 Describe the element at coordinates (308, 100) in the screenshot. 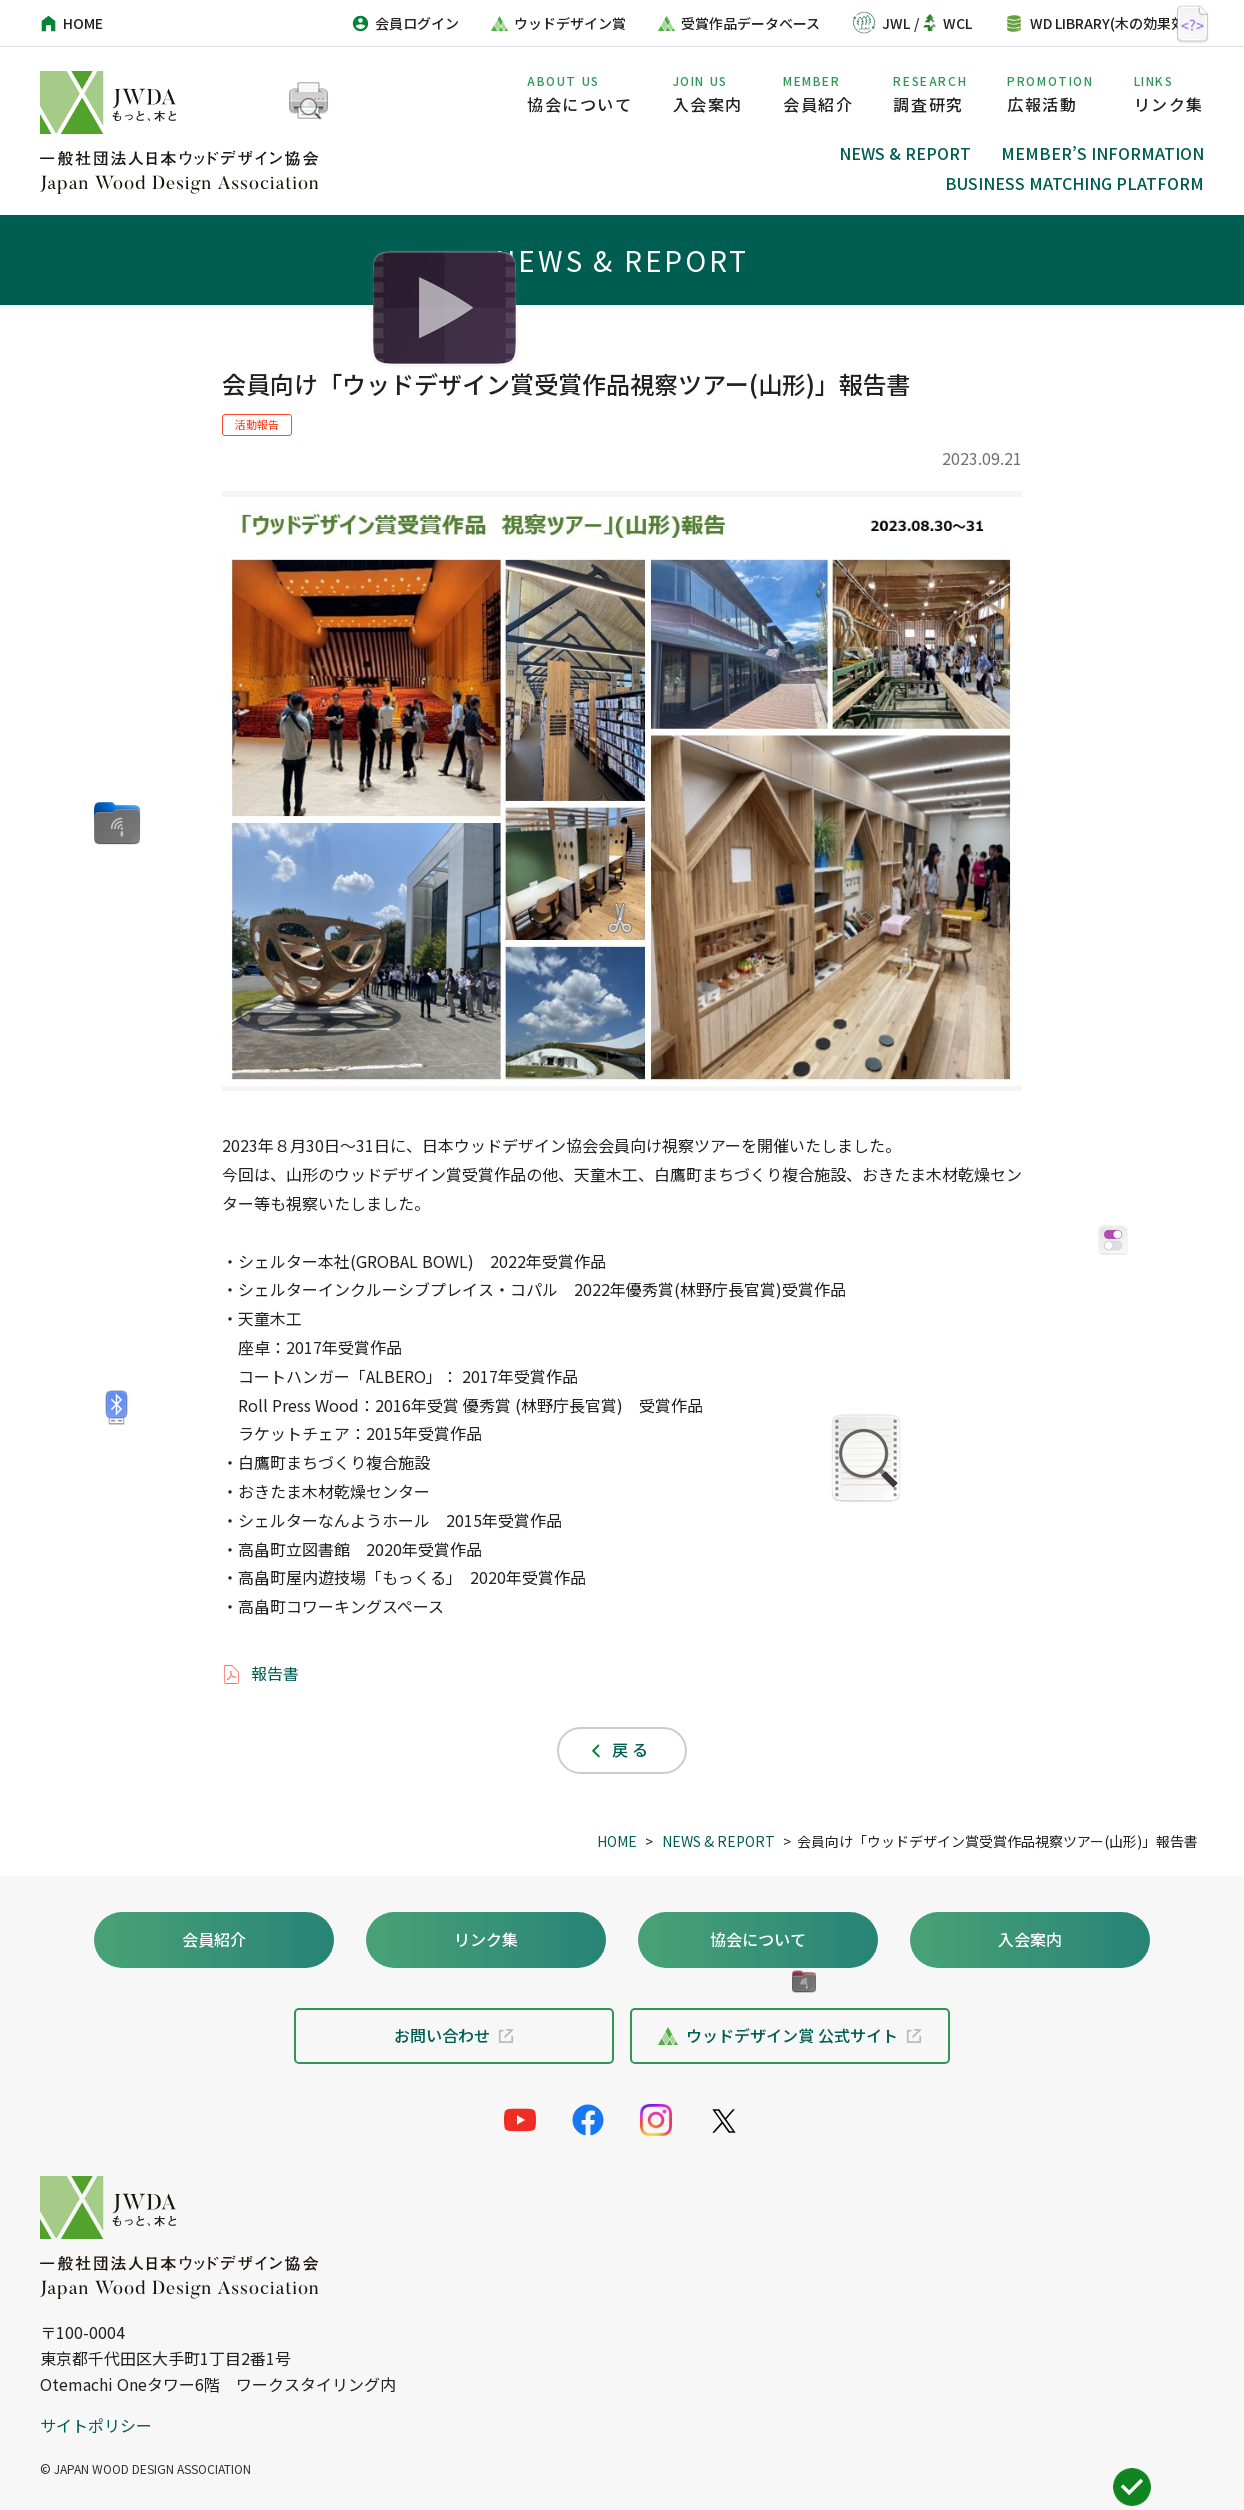

I see `preview document before printing` at that location.